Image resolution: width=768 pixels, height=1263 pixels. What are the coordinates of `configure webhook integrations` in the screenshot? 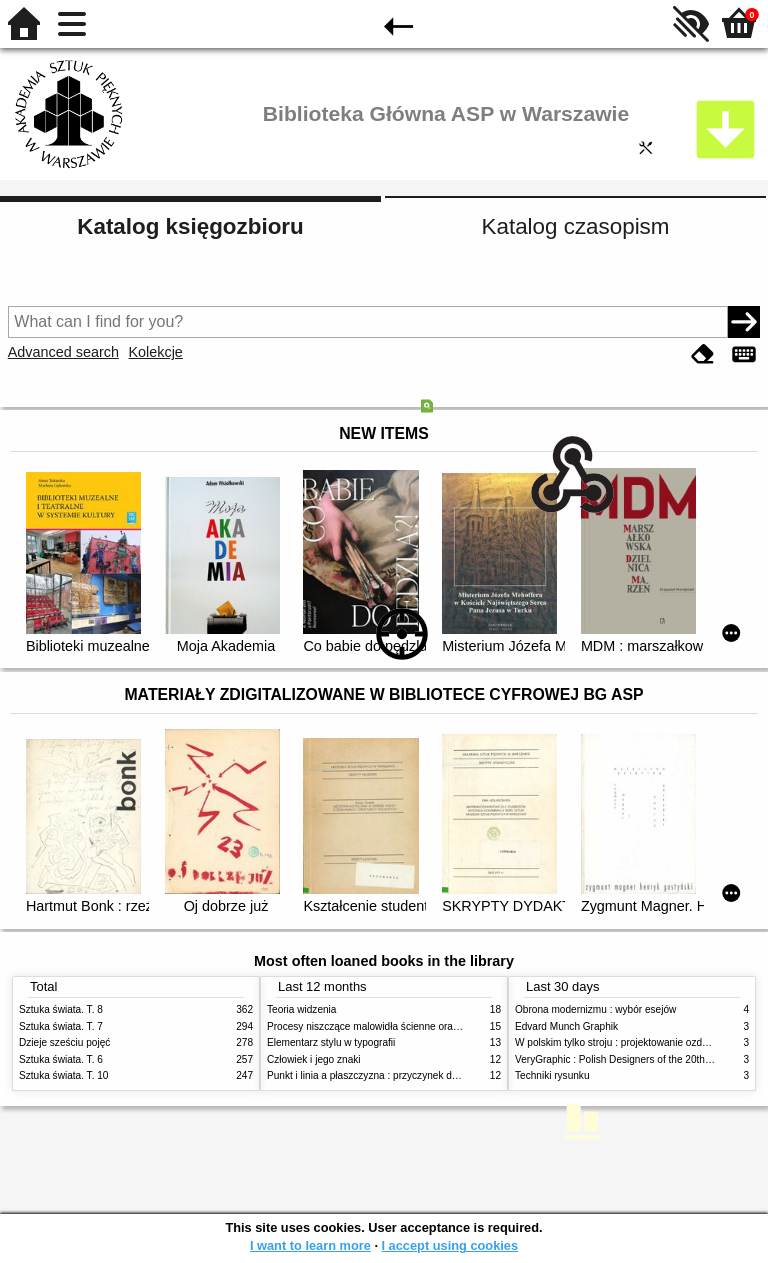 It's located at (572, 476).